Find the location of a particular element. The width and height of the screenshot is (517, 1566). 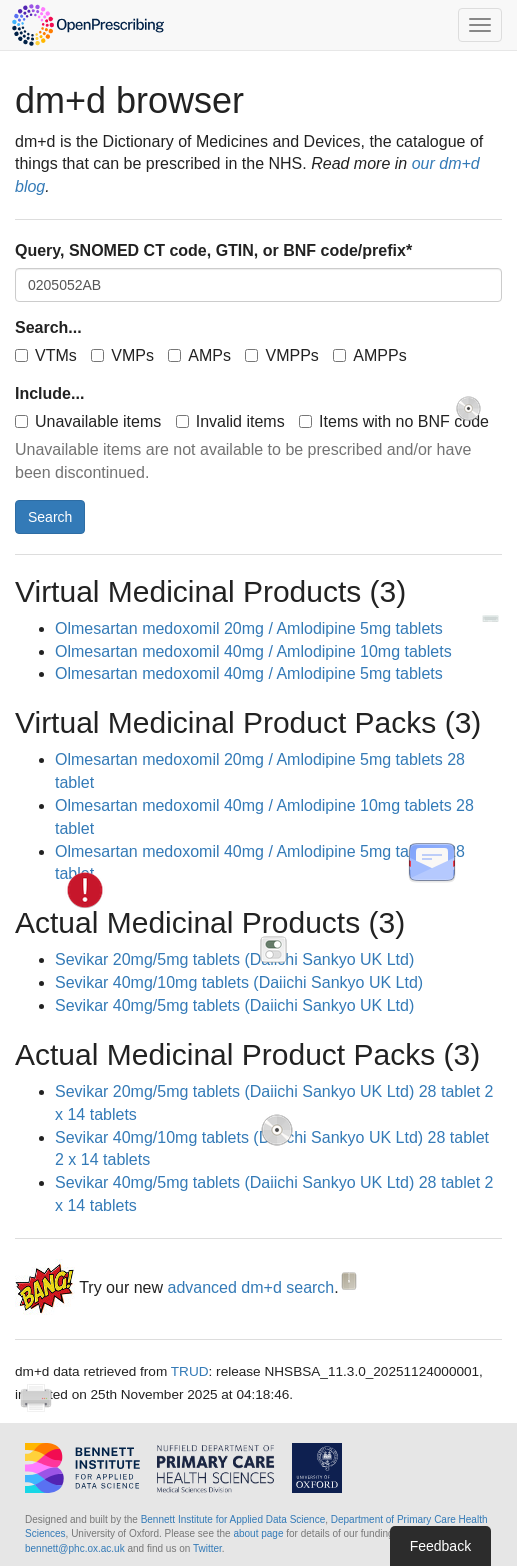

connect to a wireless bluetooth keyboard is located at coordinates (490, 618).